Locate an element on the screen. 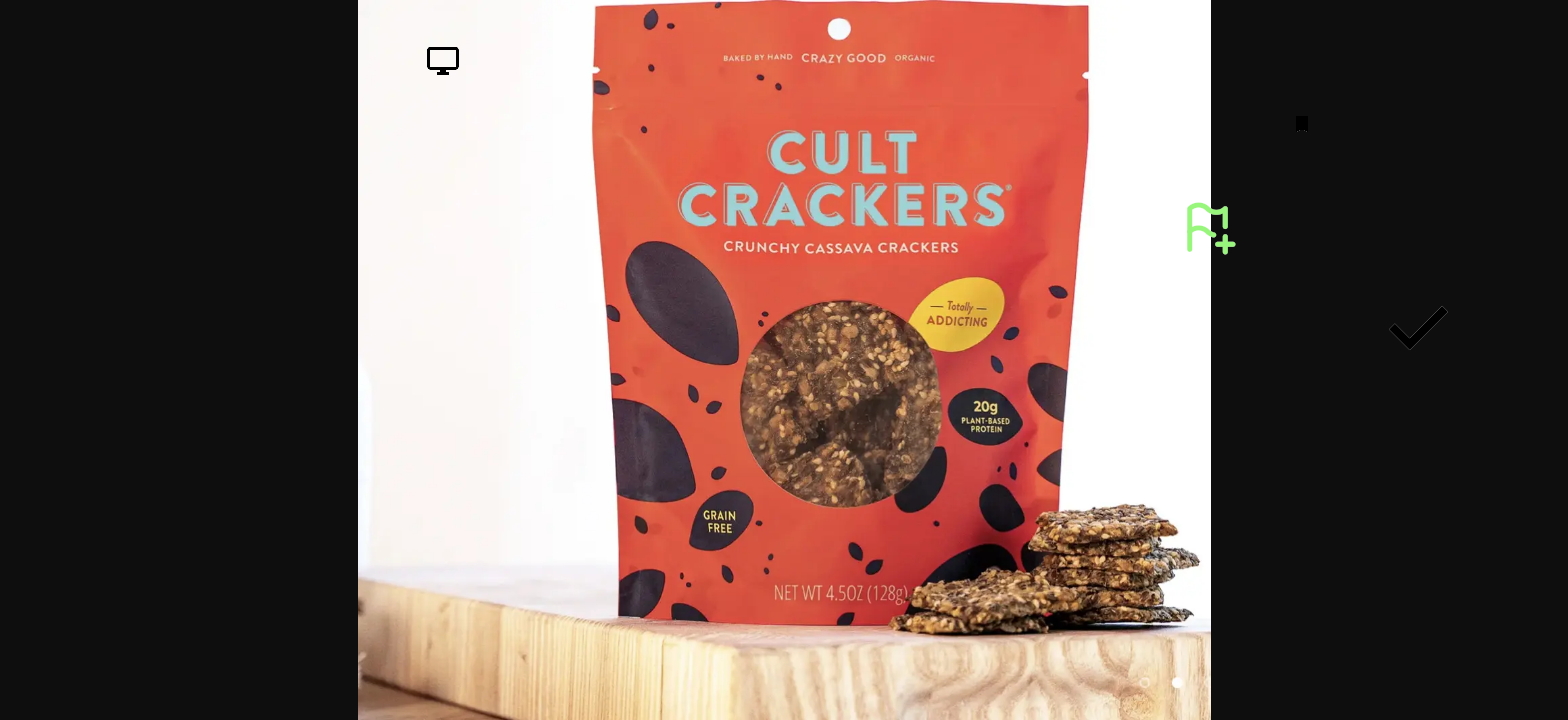  add a new flag or bookmark is located at coordinates (1207, 226).